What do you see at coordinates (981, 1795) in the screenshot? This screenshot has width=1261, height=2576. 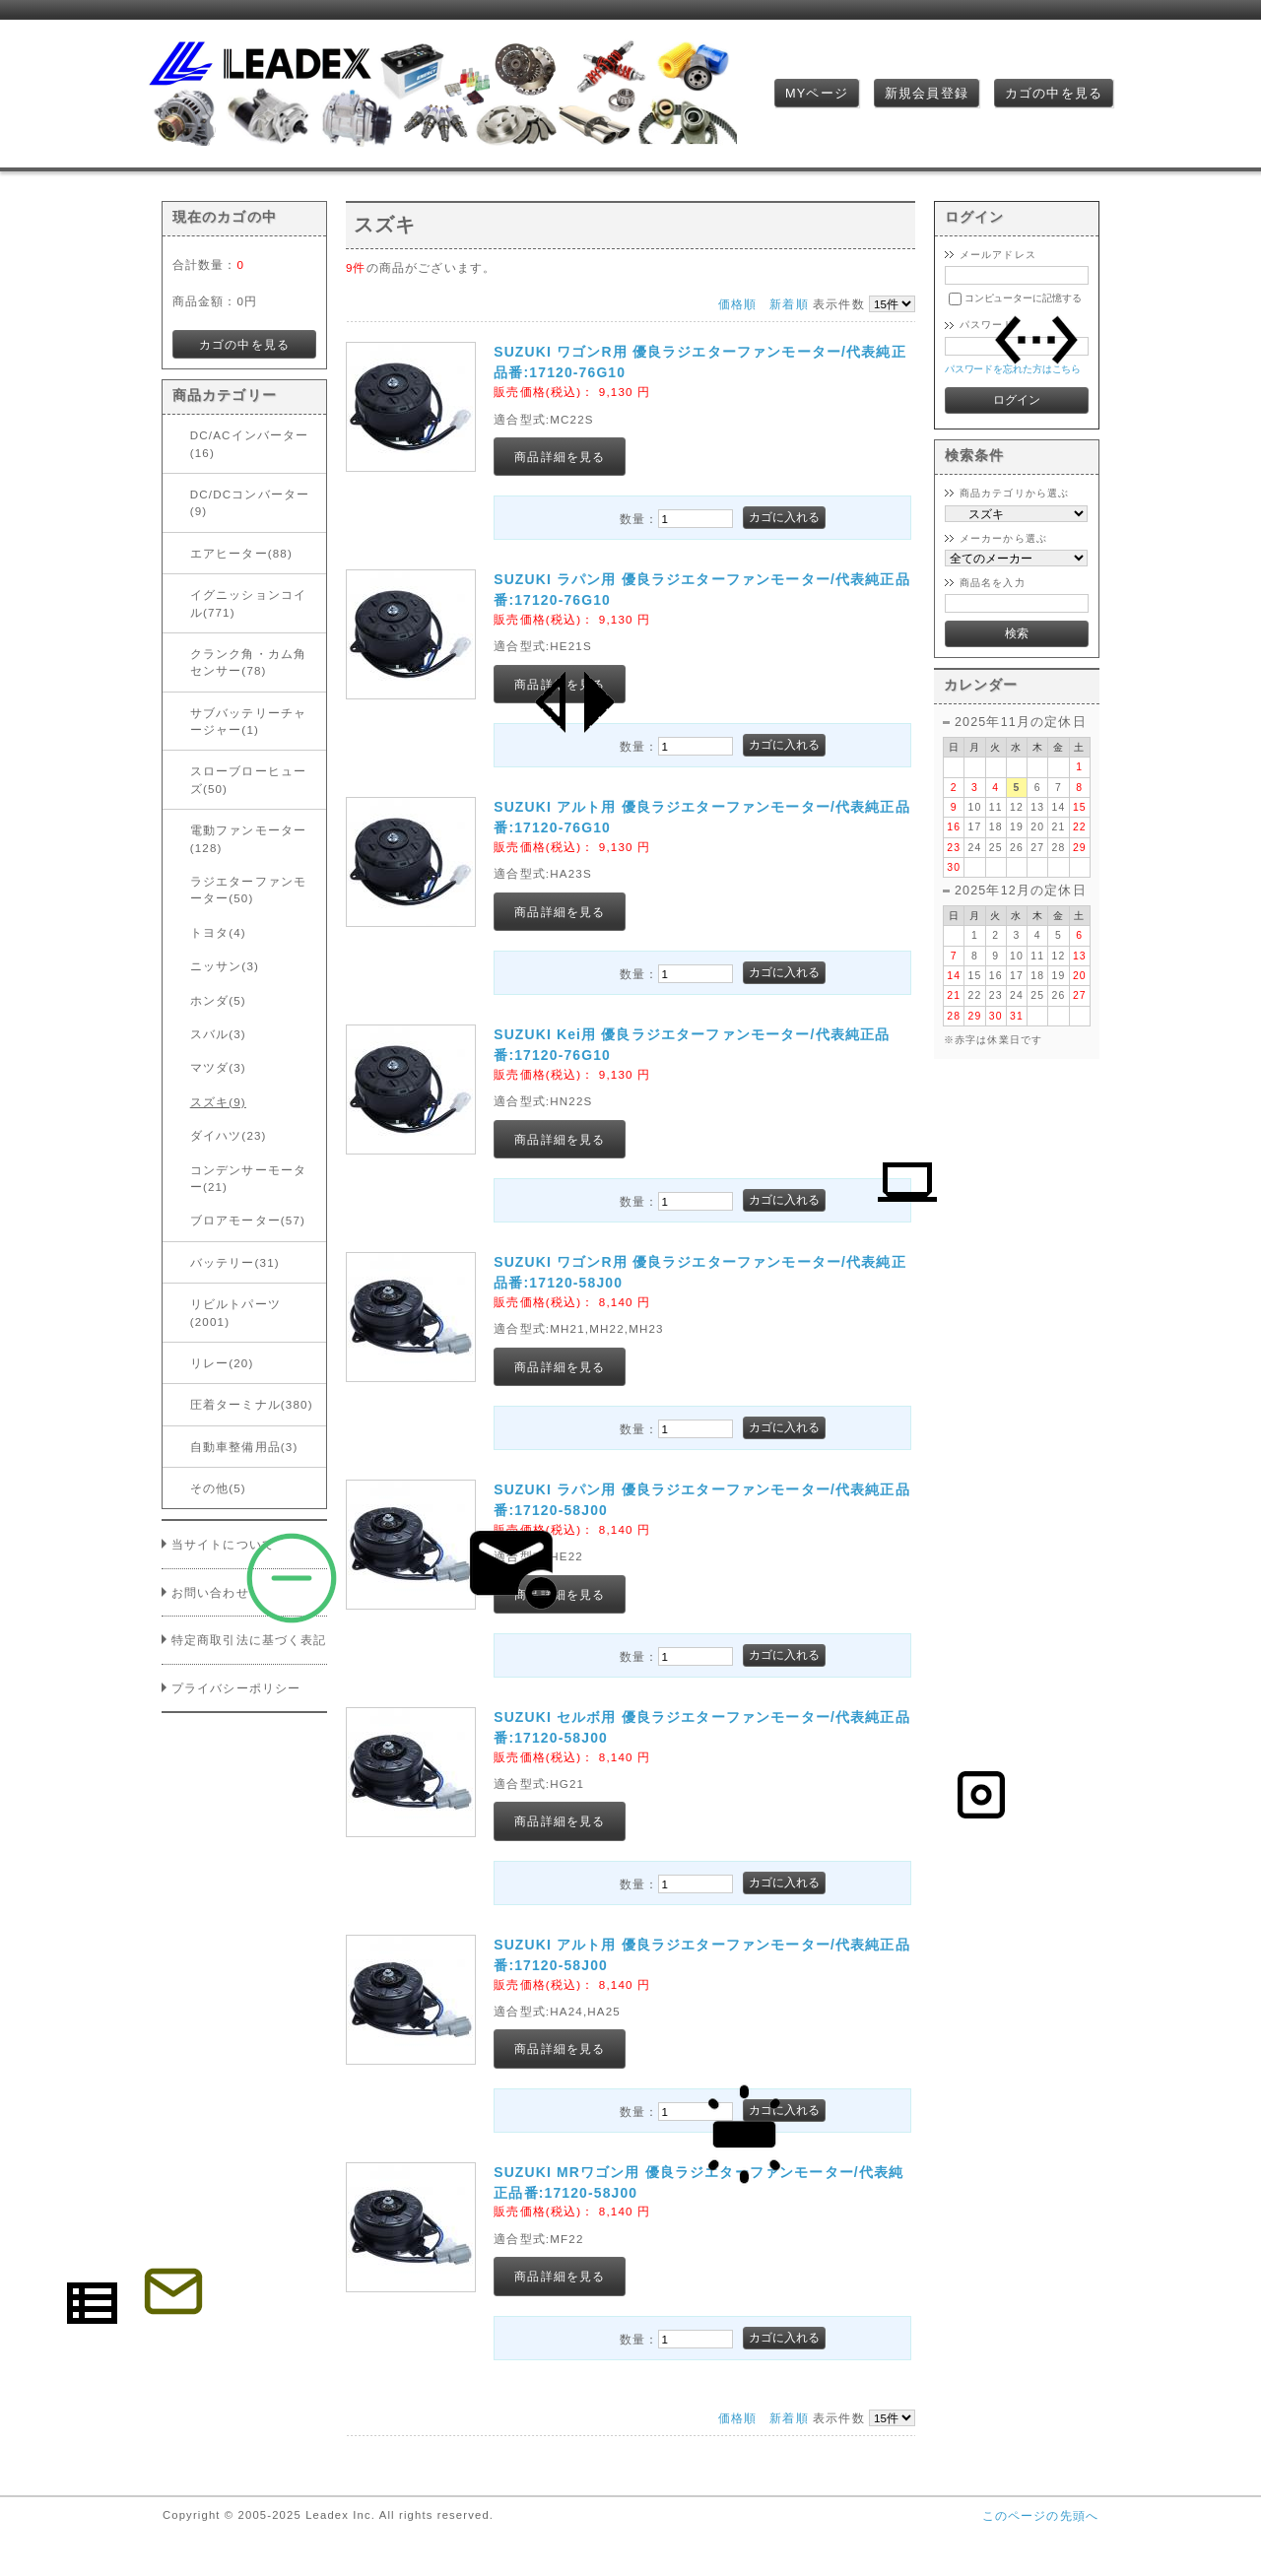 I see `apply a mask to selected layer or object` at bounding box center [981, 1795].